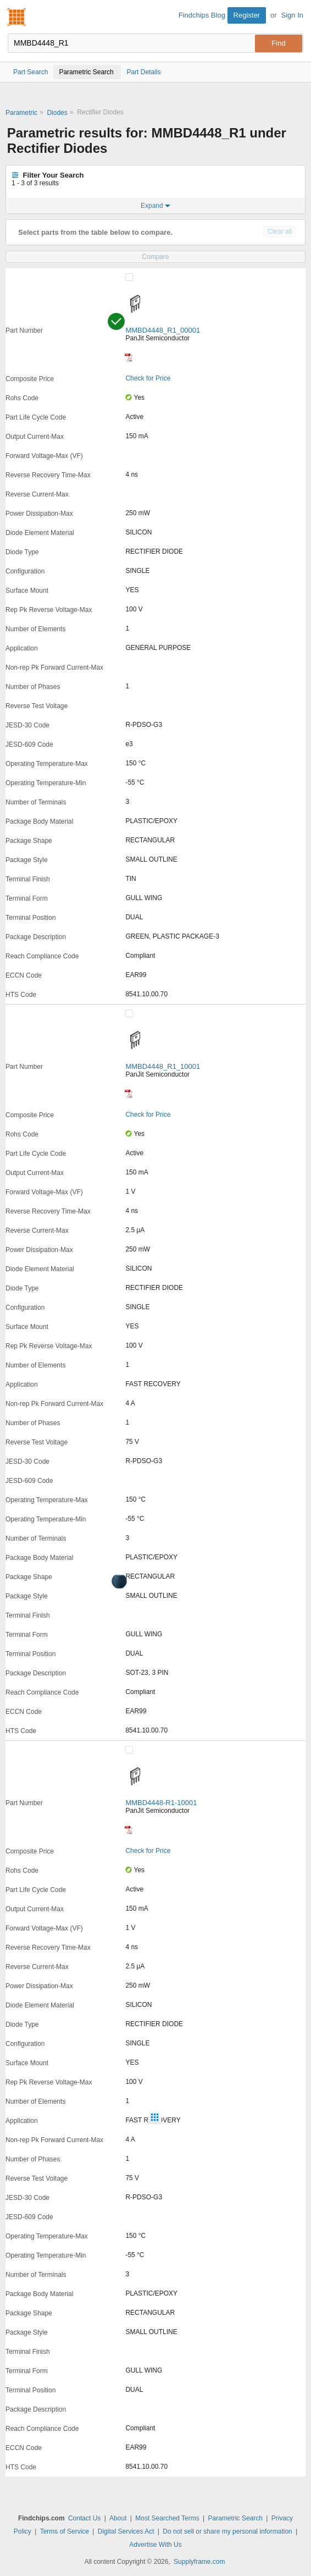 This screenshot has width=311, height=2576. What do you see at coordinates (154, 2117) in the screenshot?
I see `view items in grid layout` at bounding box center [154, 2117].